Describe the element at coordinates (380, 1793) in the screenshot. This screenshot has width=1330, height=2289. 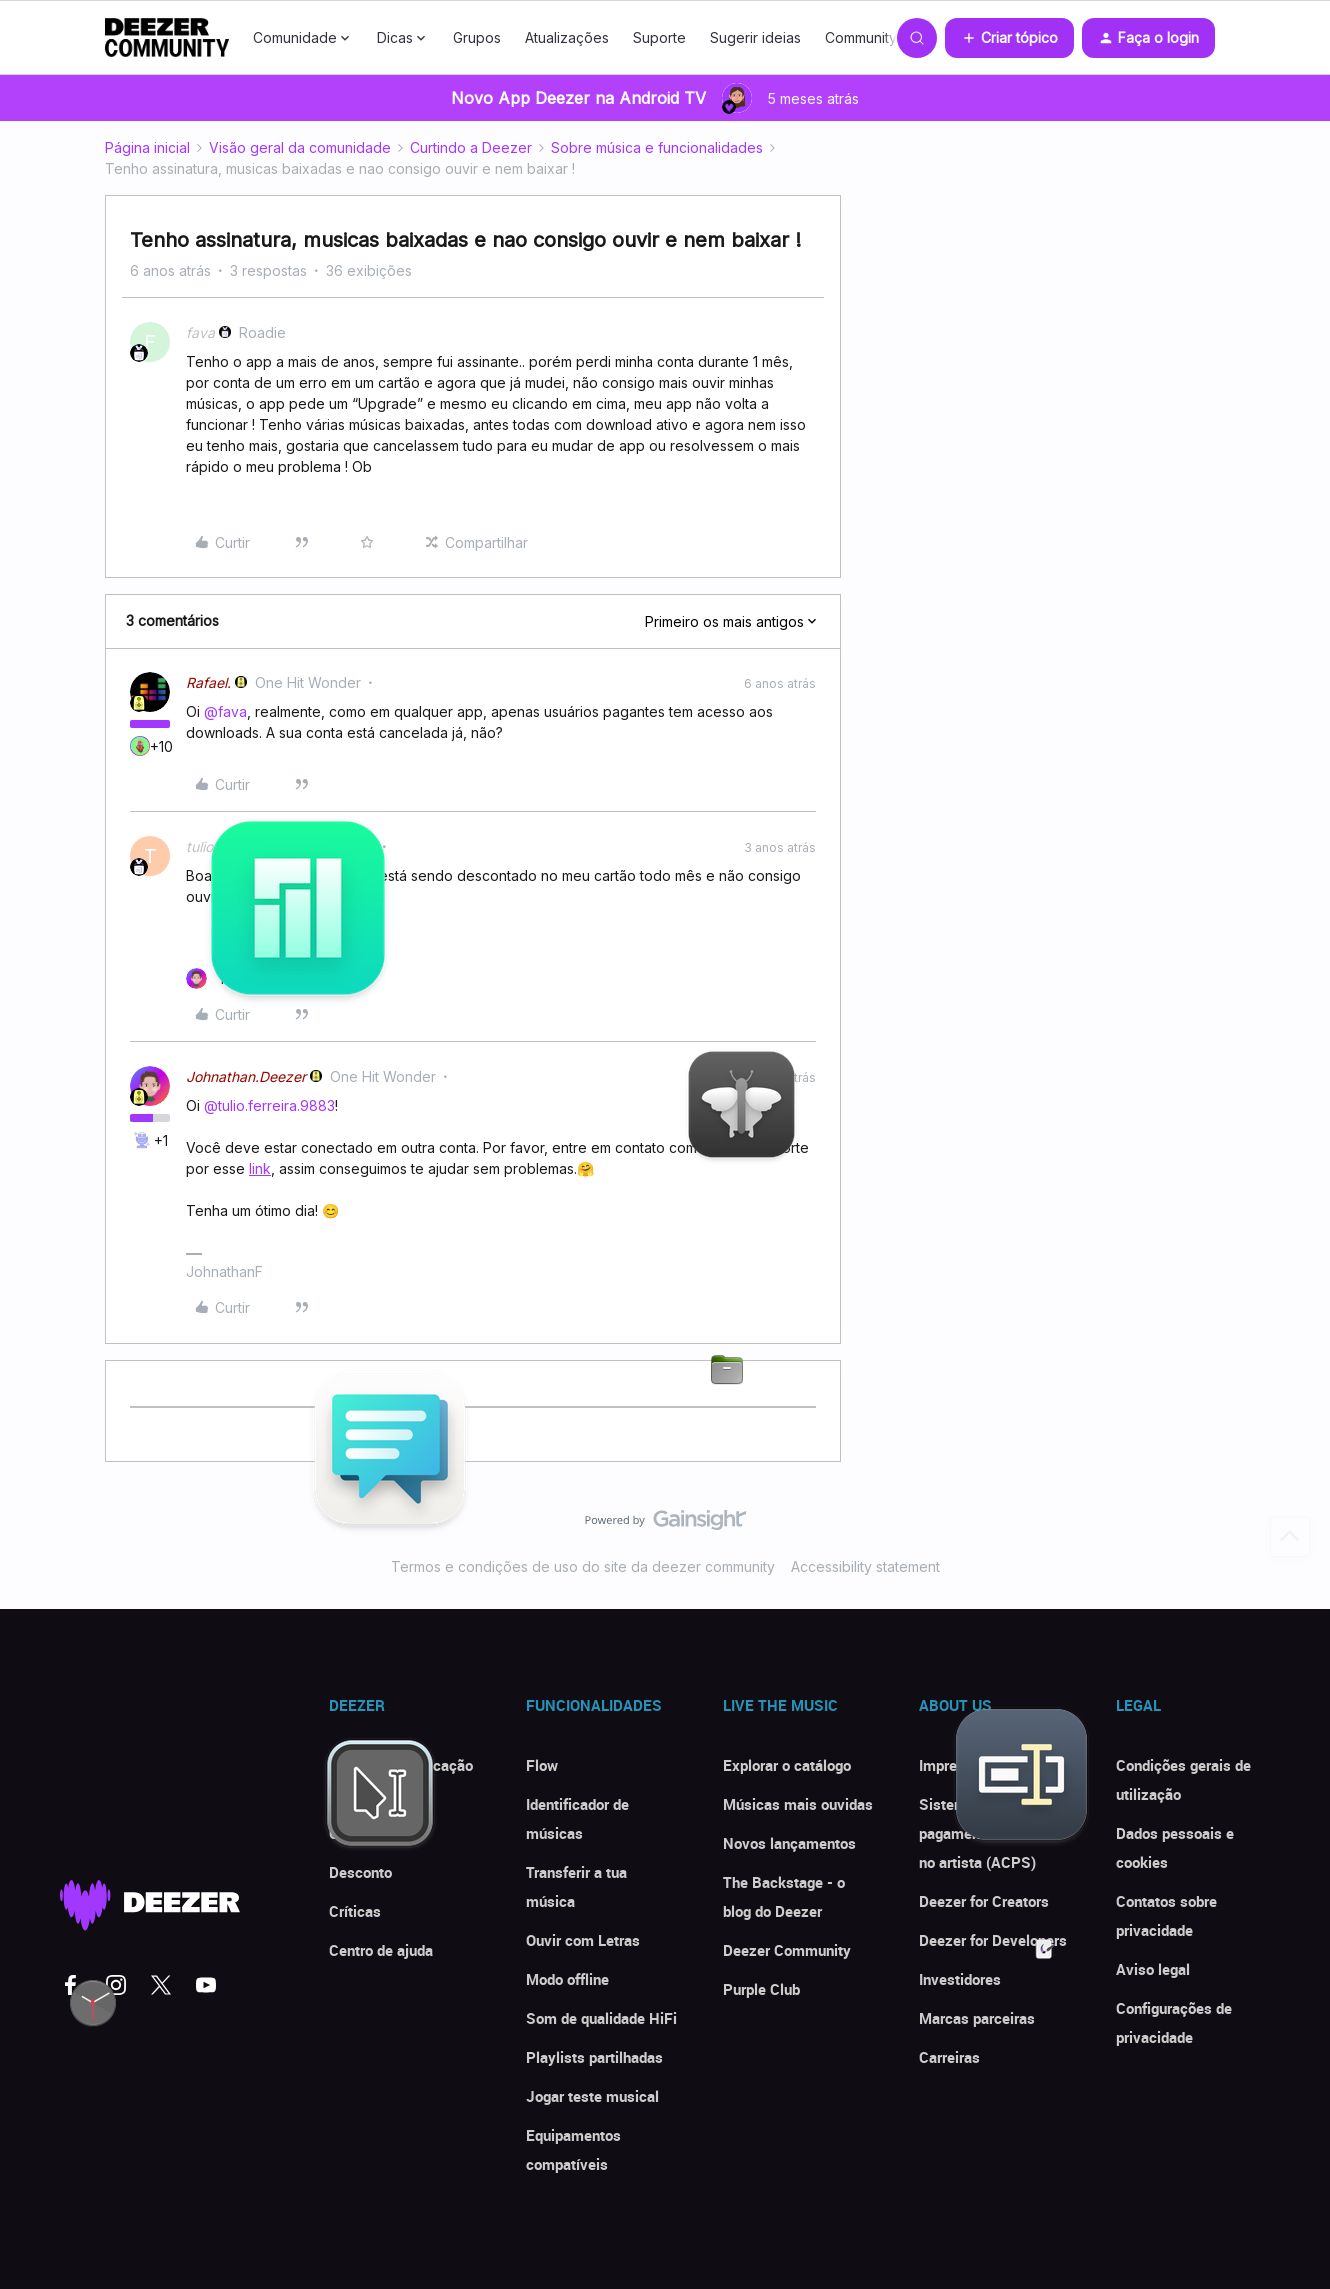
I see `open cursor and pointer preferences` at that location.